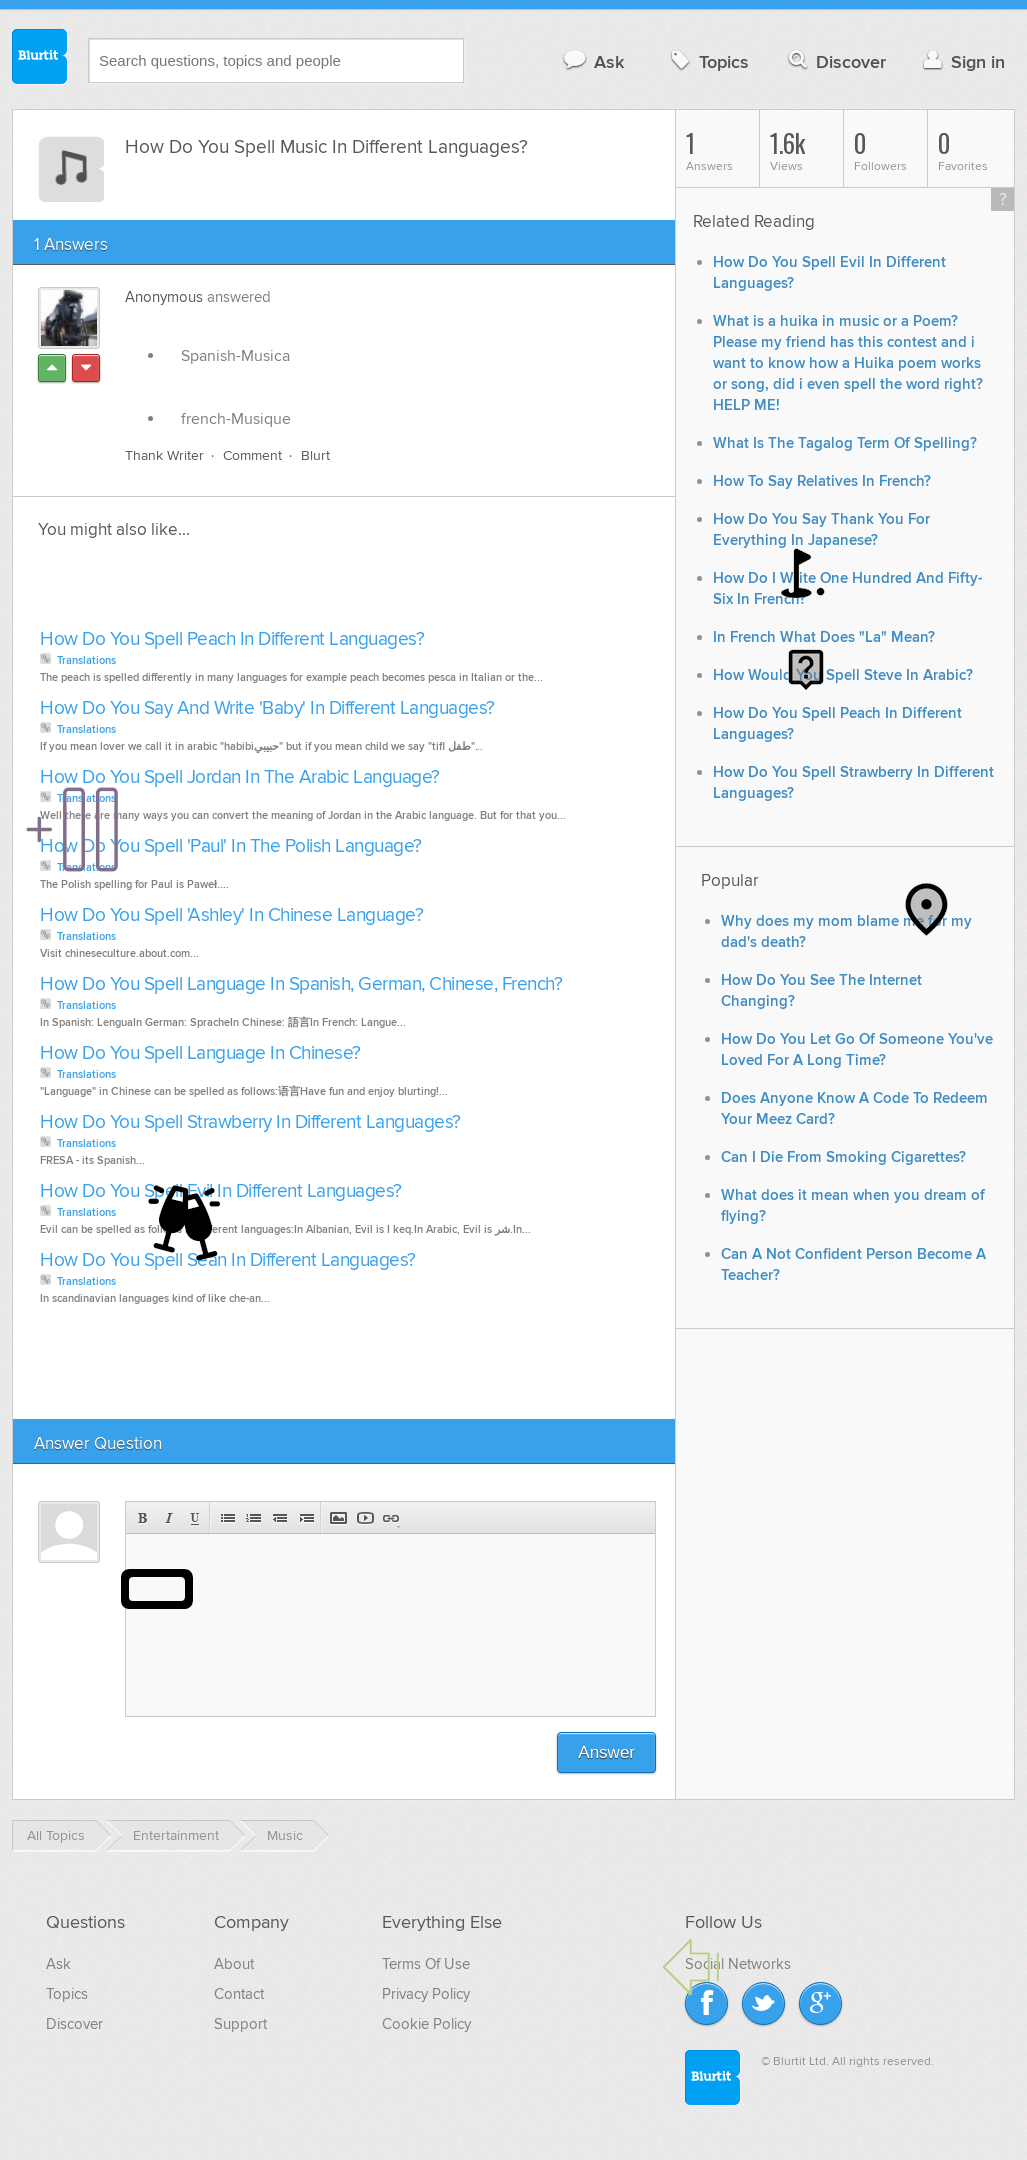  What do you see at coordinates (806, 669) in the screenshot?
I see `access live help or support chat` at bounding box center [806, 669].